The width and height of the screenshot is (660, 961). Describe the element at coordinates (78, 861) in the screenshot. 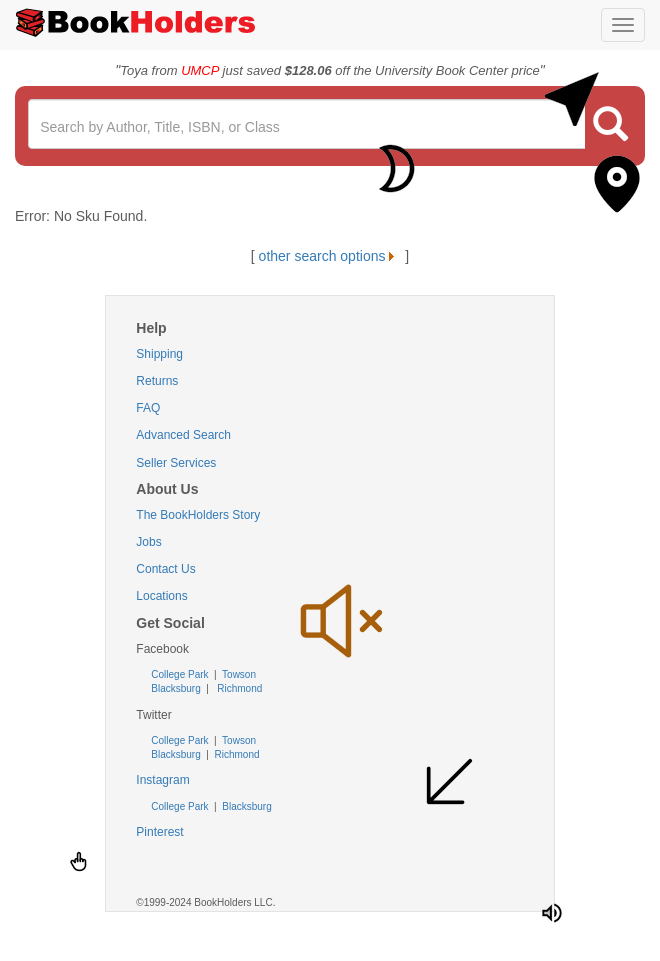

I see `send an offensive gesture or reaction` at that location.